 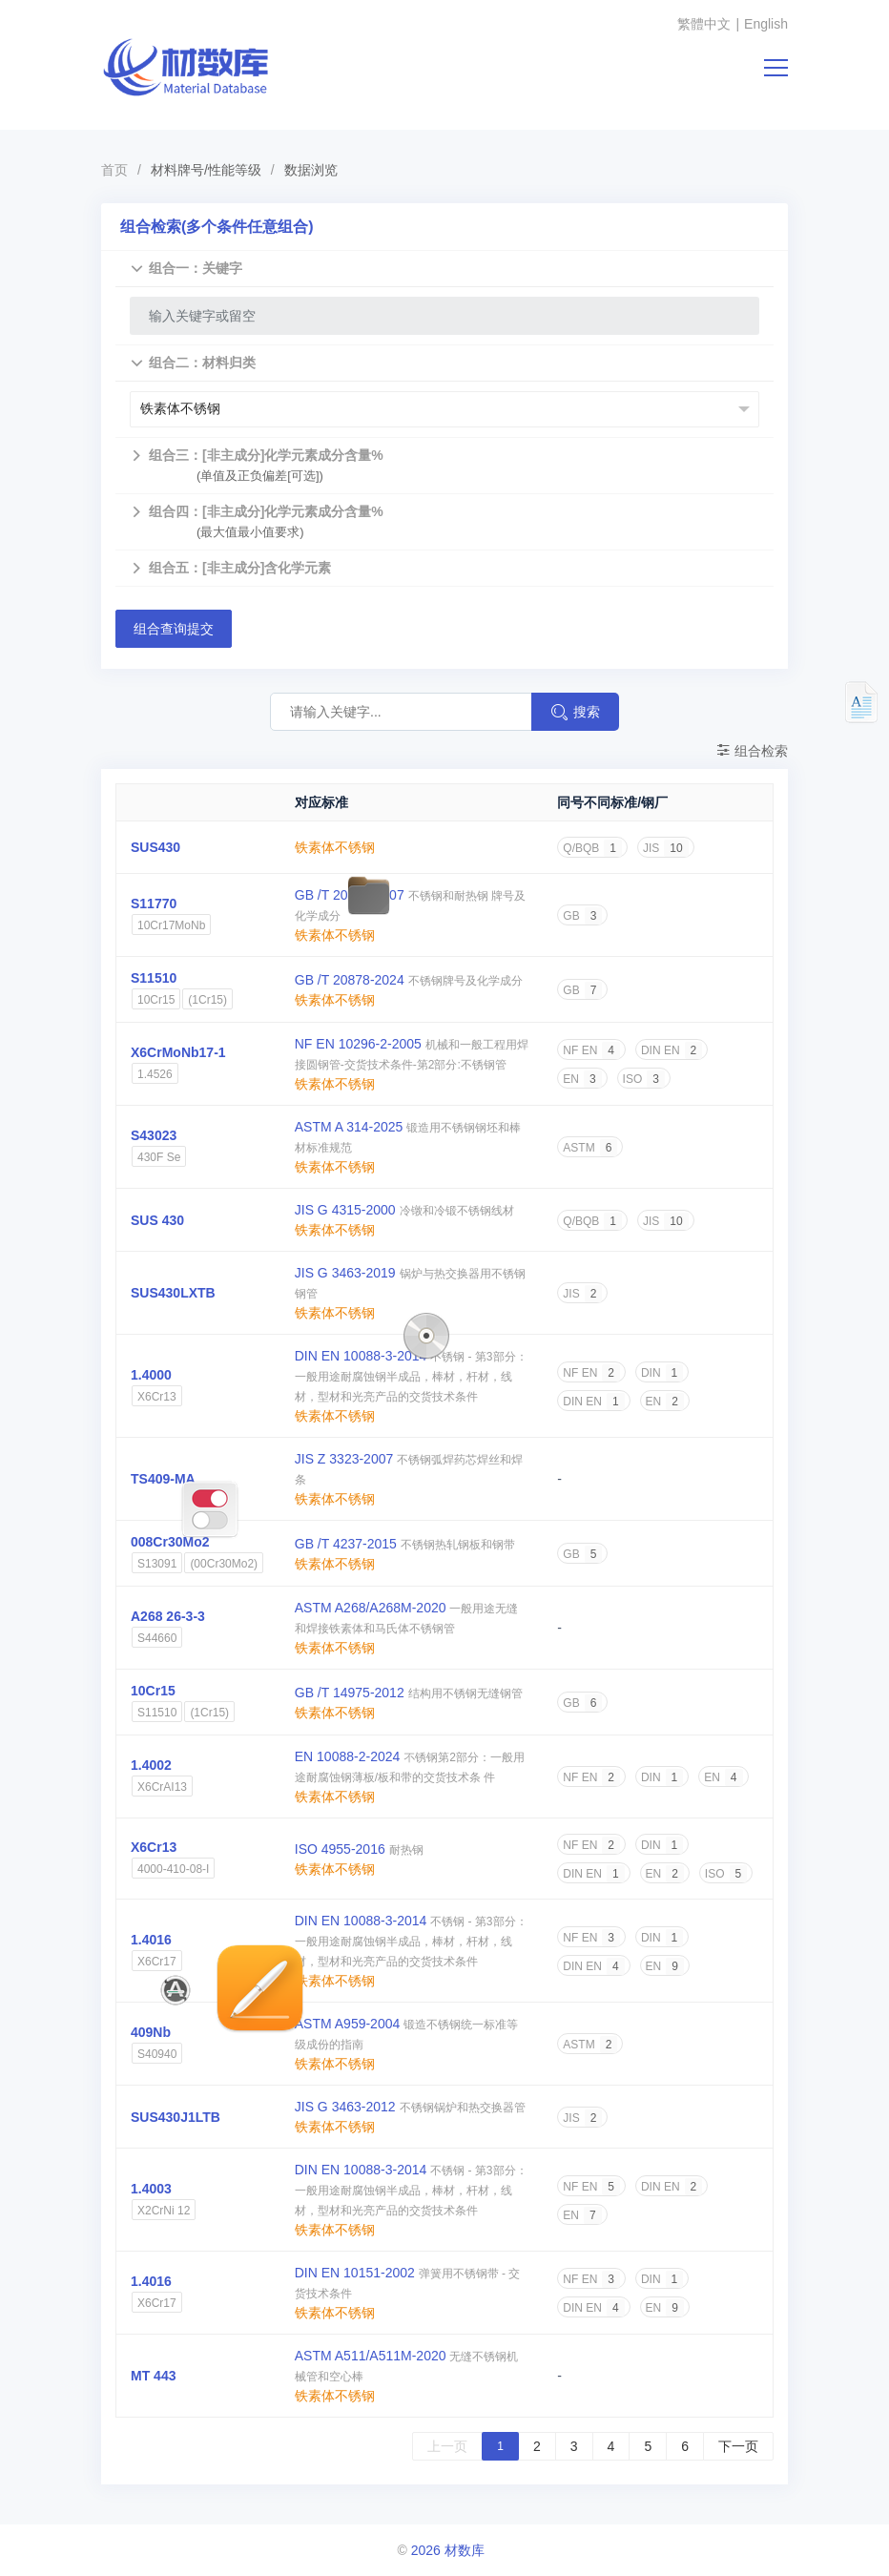 I want to click on open Apple Pages document editor, so click(x=259, y=1987).